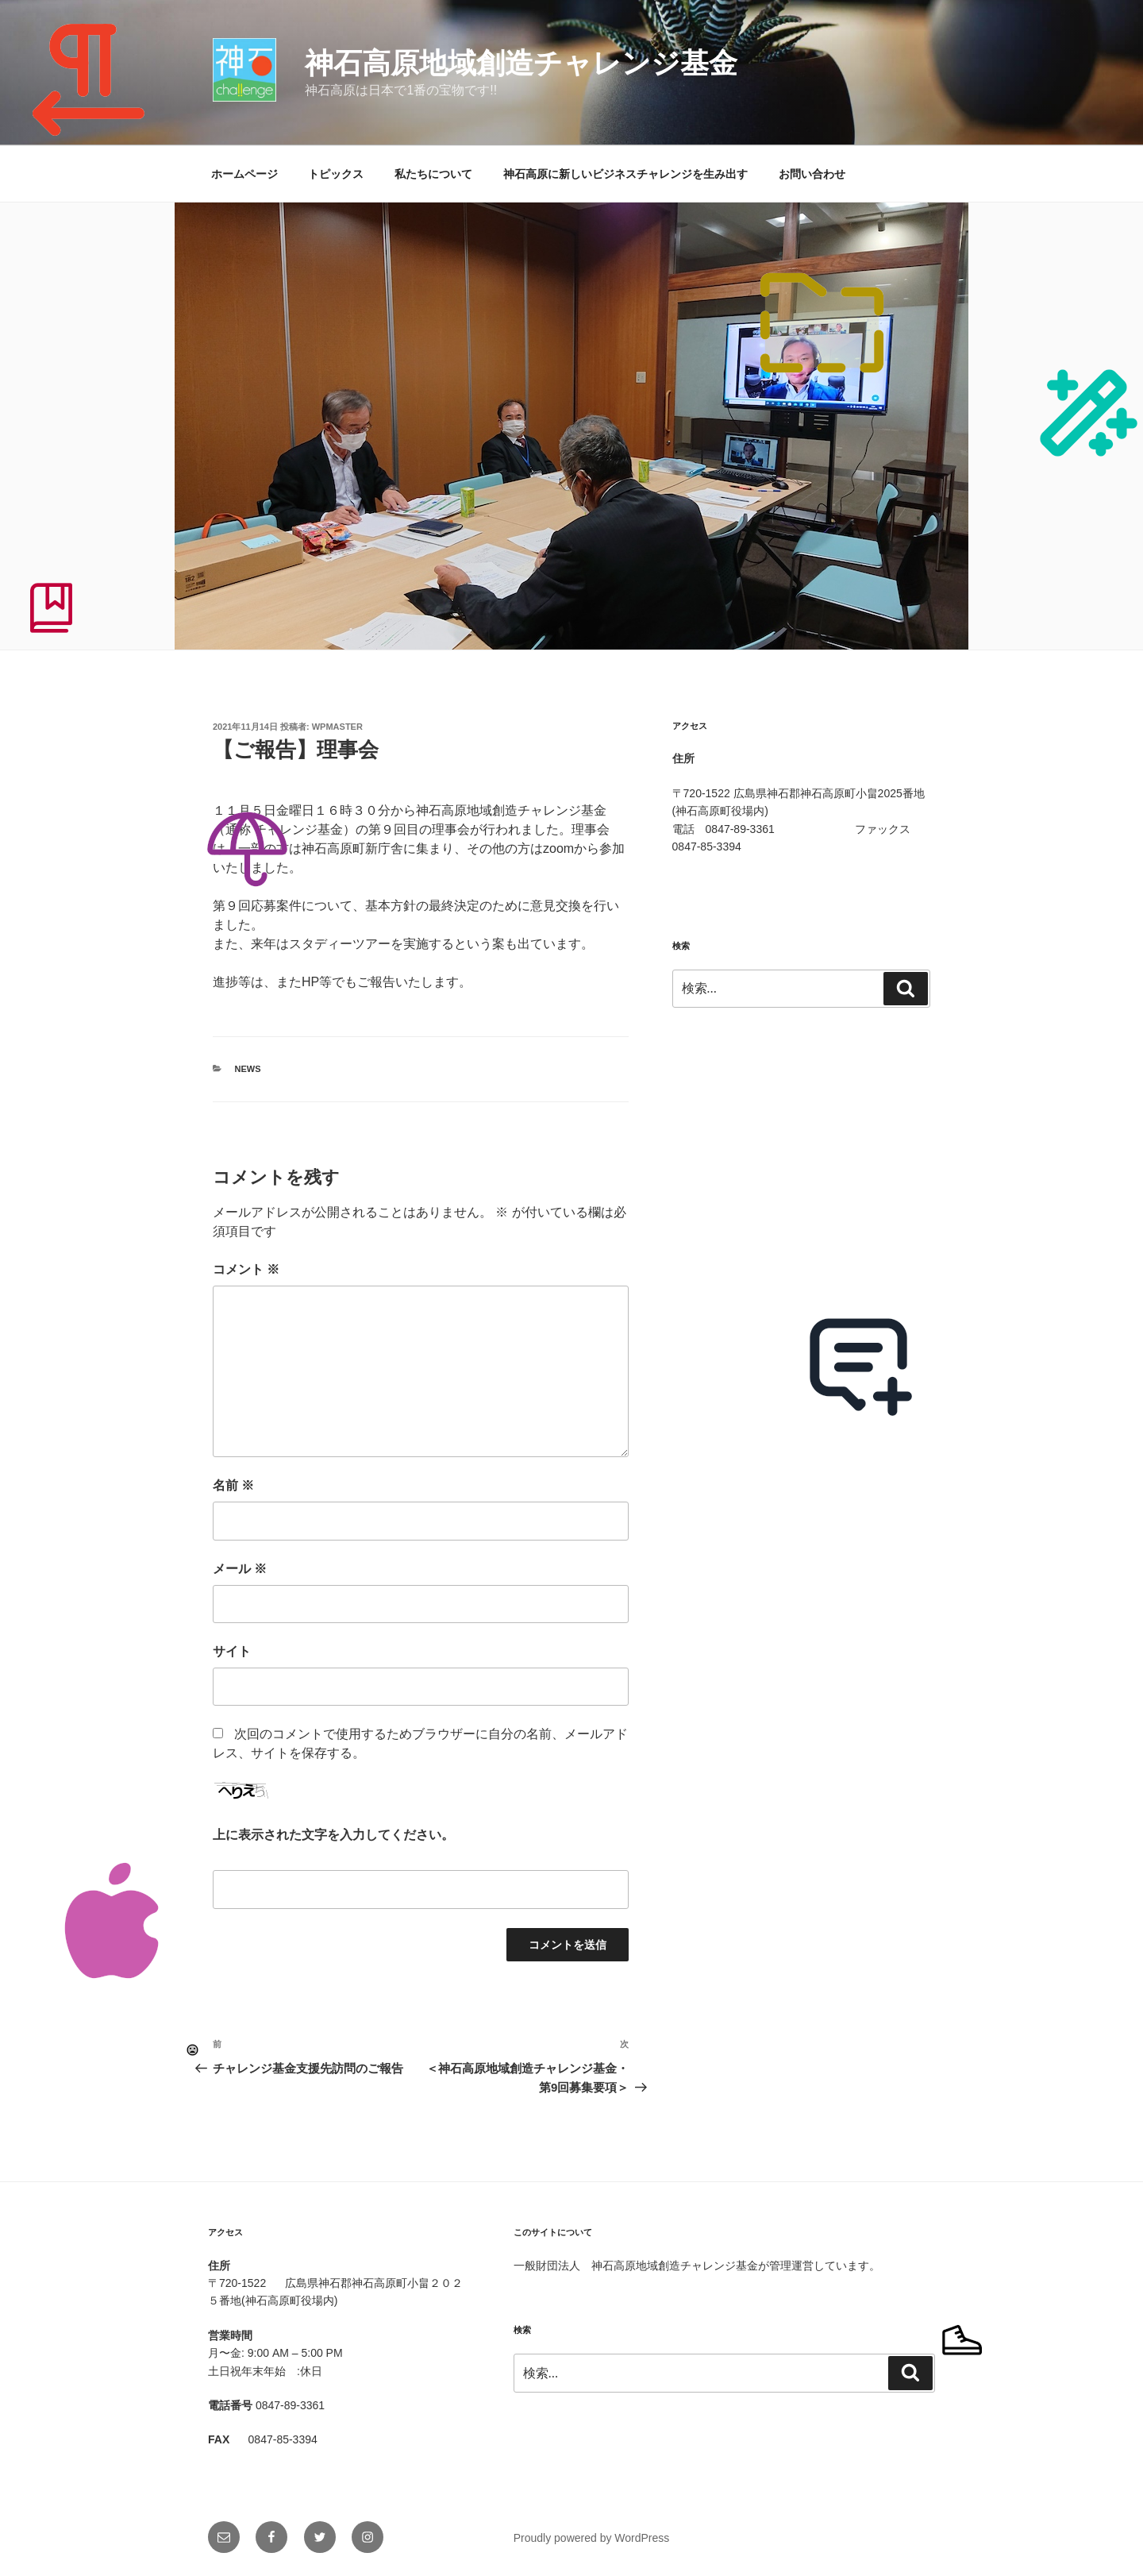 Image resolution: width=1143 pixels, height=2576 pixels. Describe the element at coordinates (960, 2341) in the screenshot. I see `access footwear or shoe category` at that location.